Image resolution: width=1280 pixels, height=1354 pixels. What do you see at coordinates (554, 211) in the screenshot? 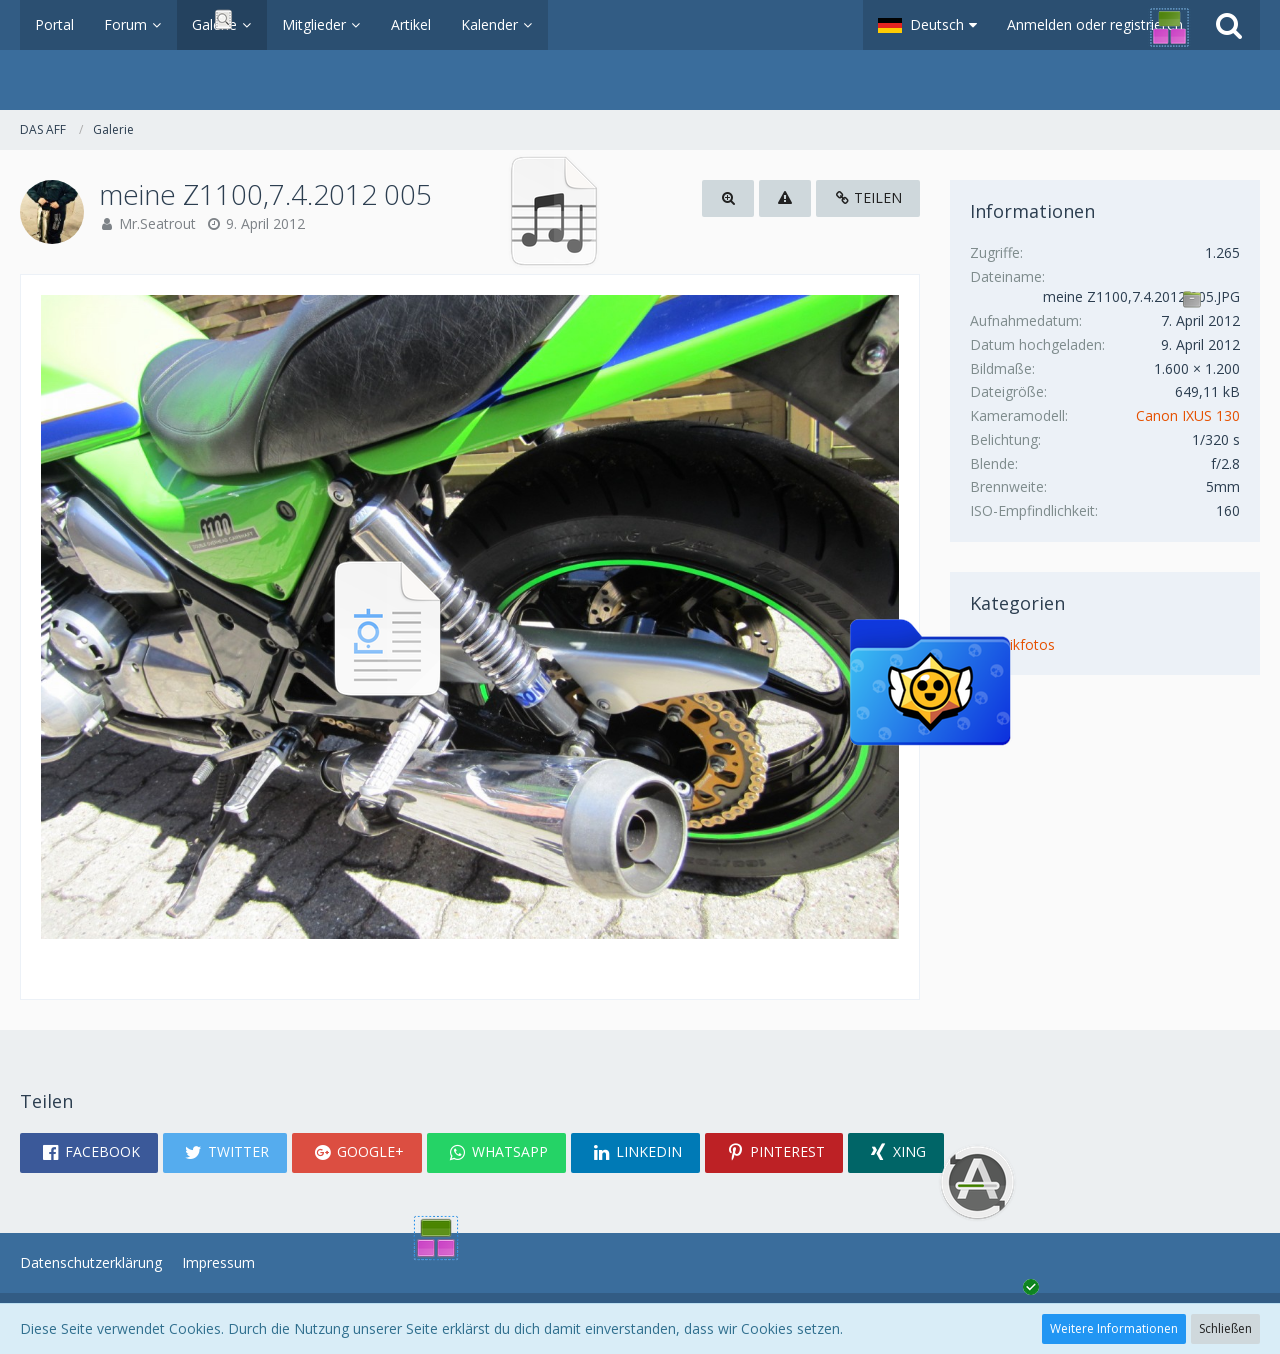
I see `an iMelody audio file` at bounding box center [554, 211].